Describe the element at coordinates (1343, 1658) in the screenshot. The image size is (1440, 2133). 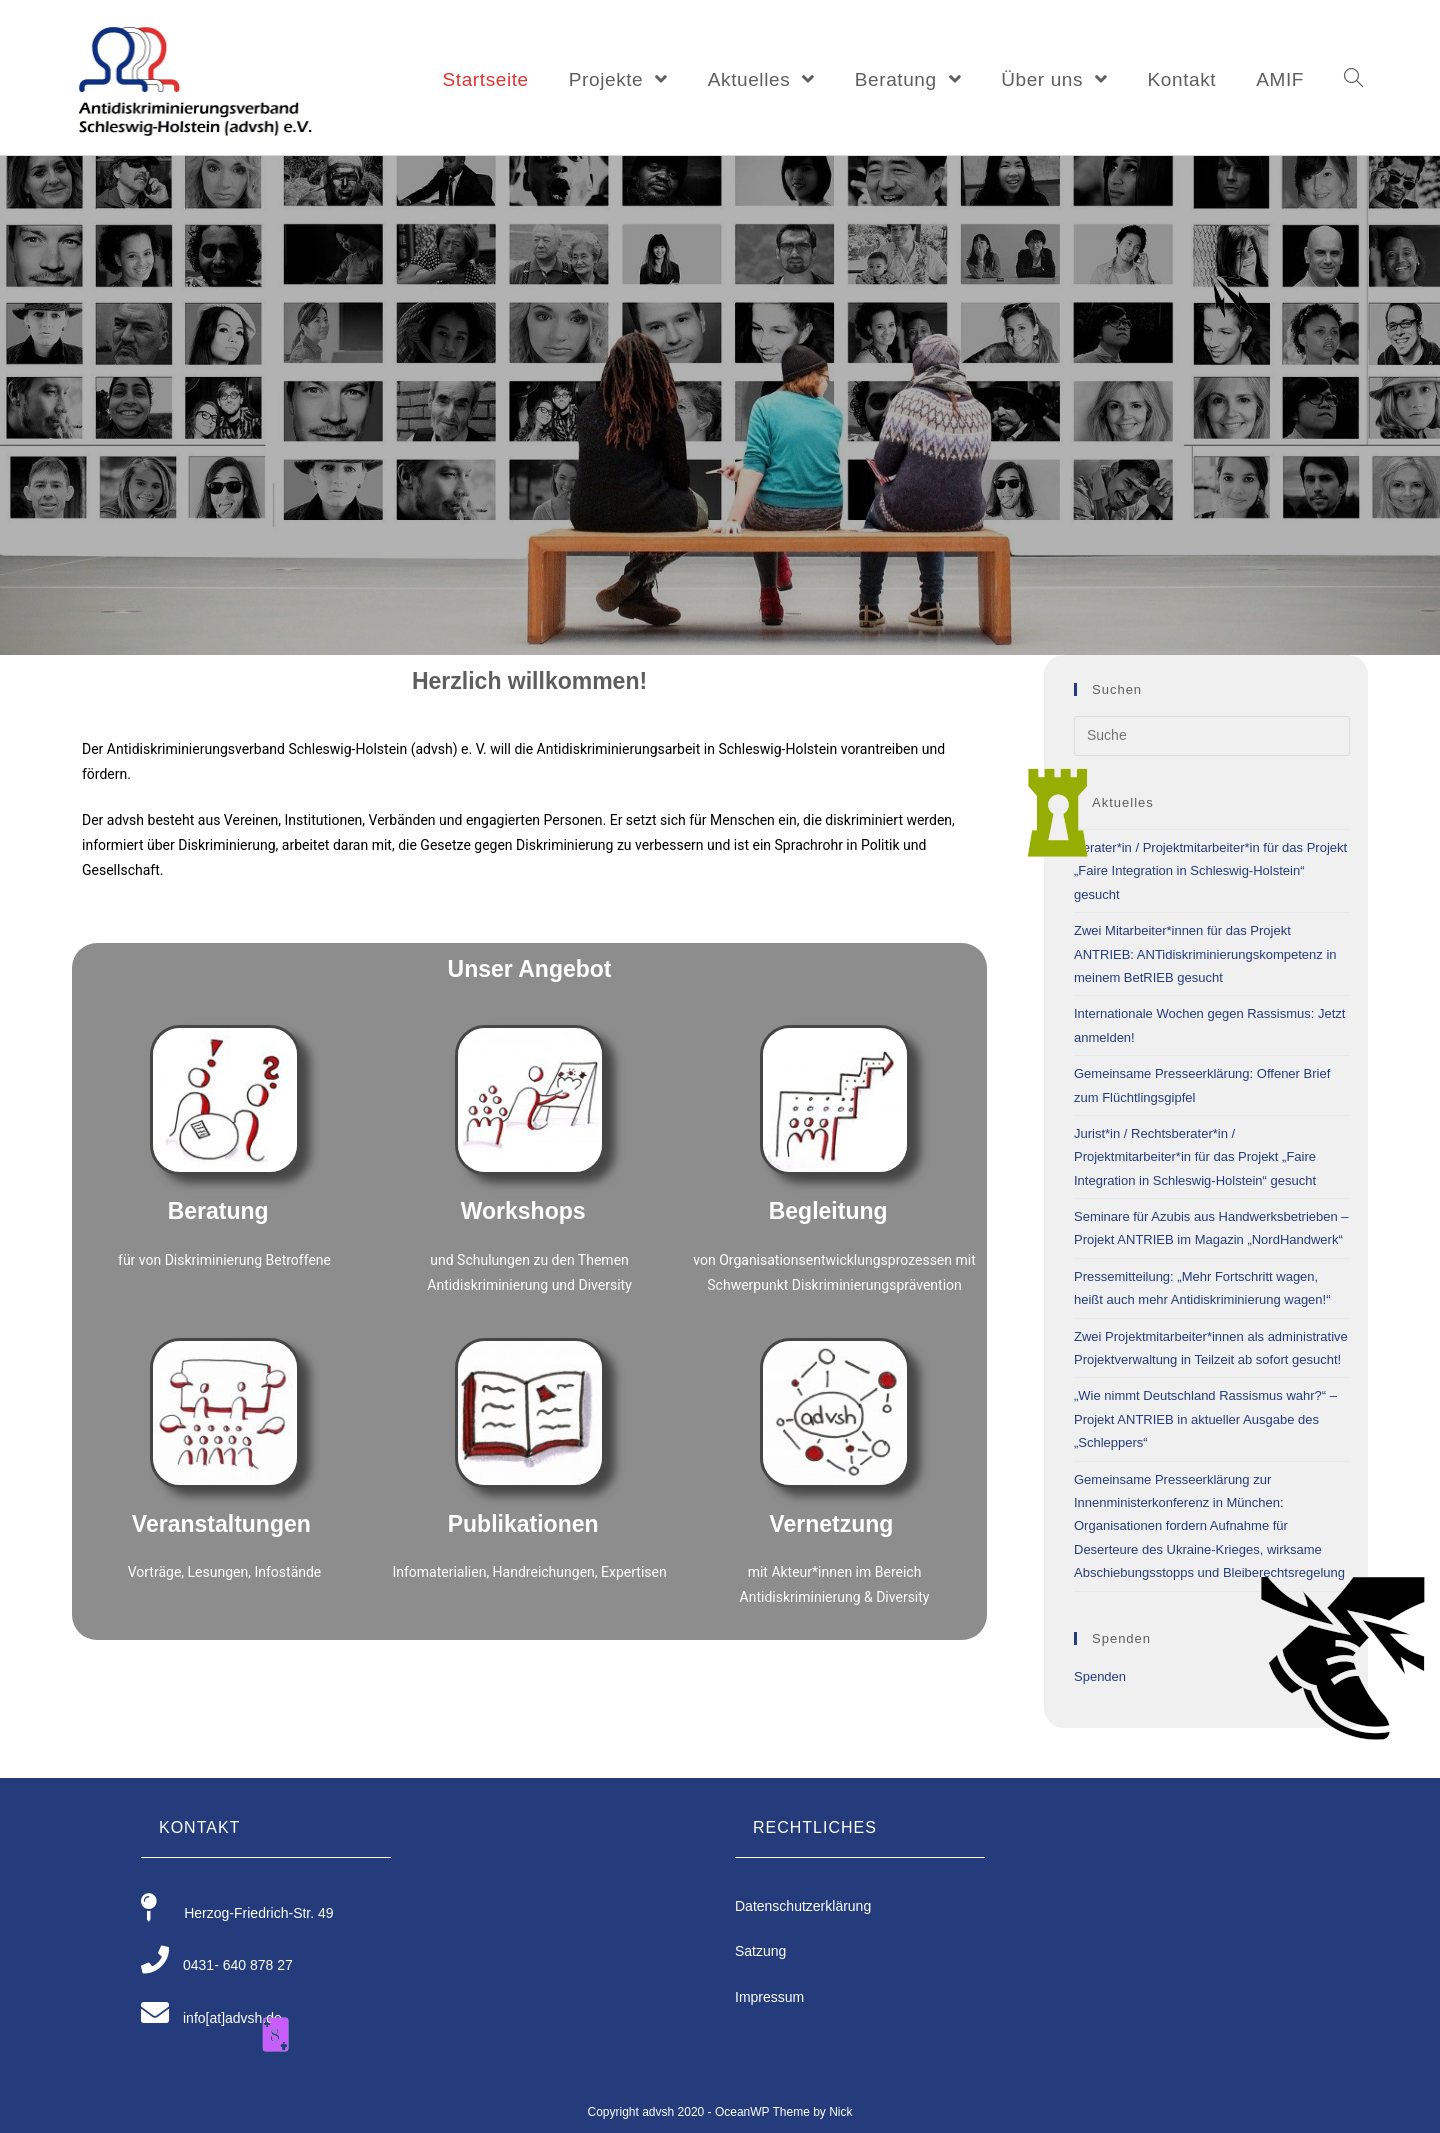
I see `indicates a trip hazard or stumble` at that location.